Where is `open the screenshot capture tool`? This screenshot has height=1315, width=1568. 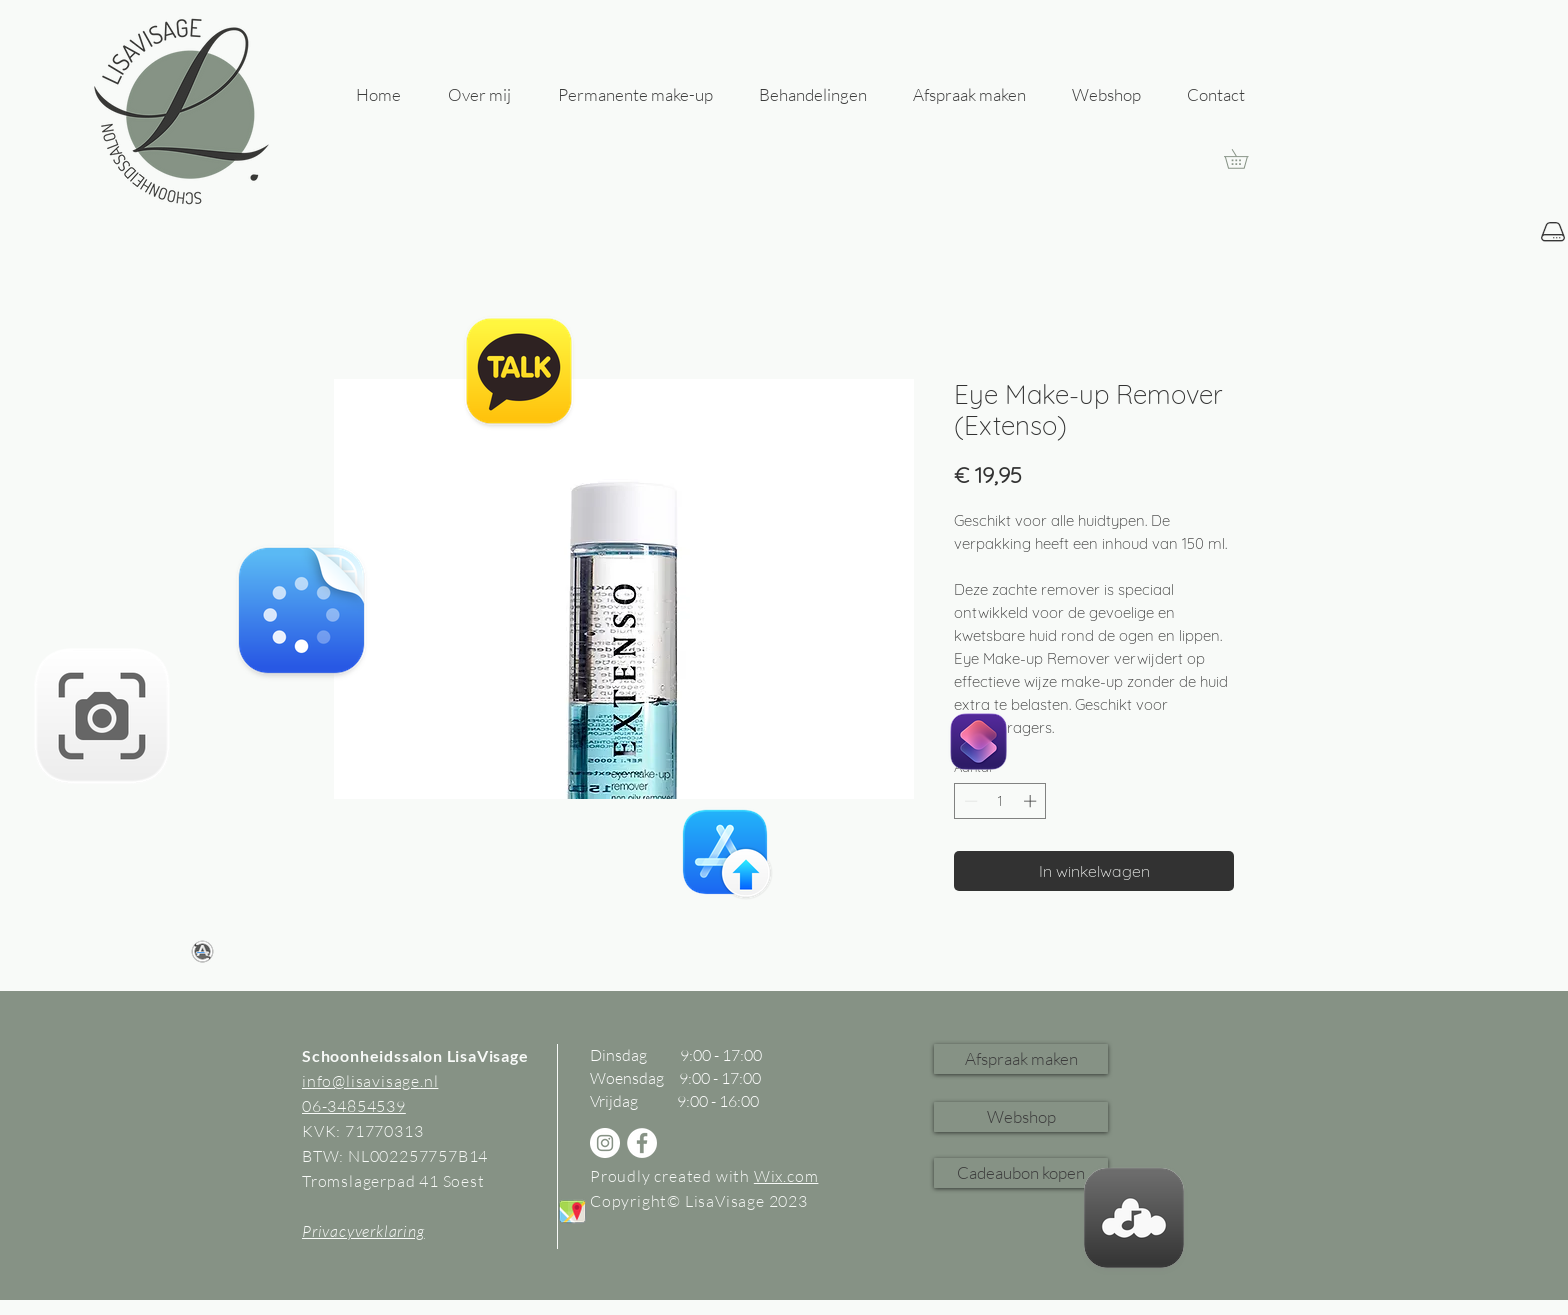 open the screenshot capture tool is located at coordinates (102, 716).